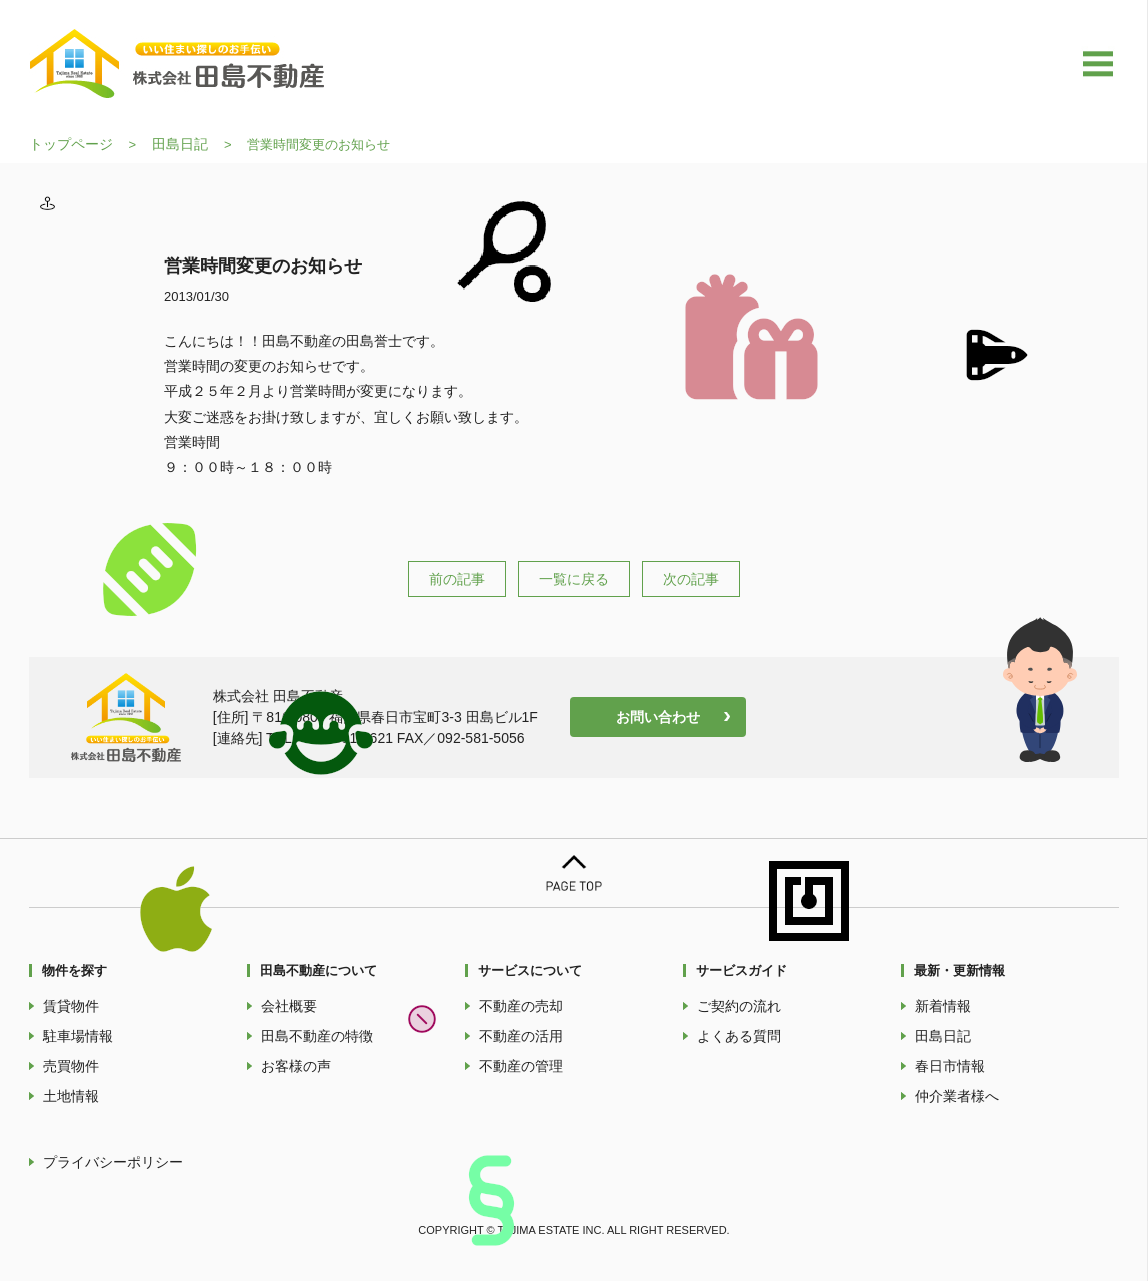 Image resolution: width=1148 pixels, height=1281 pixels. I want to click on indicates a section or paragraph marker, so click(491, 1200).